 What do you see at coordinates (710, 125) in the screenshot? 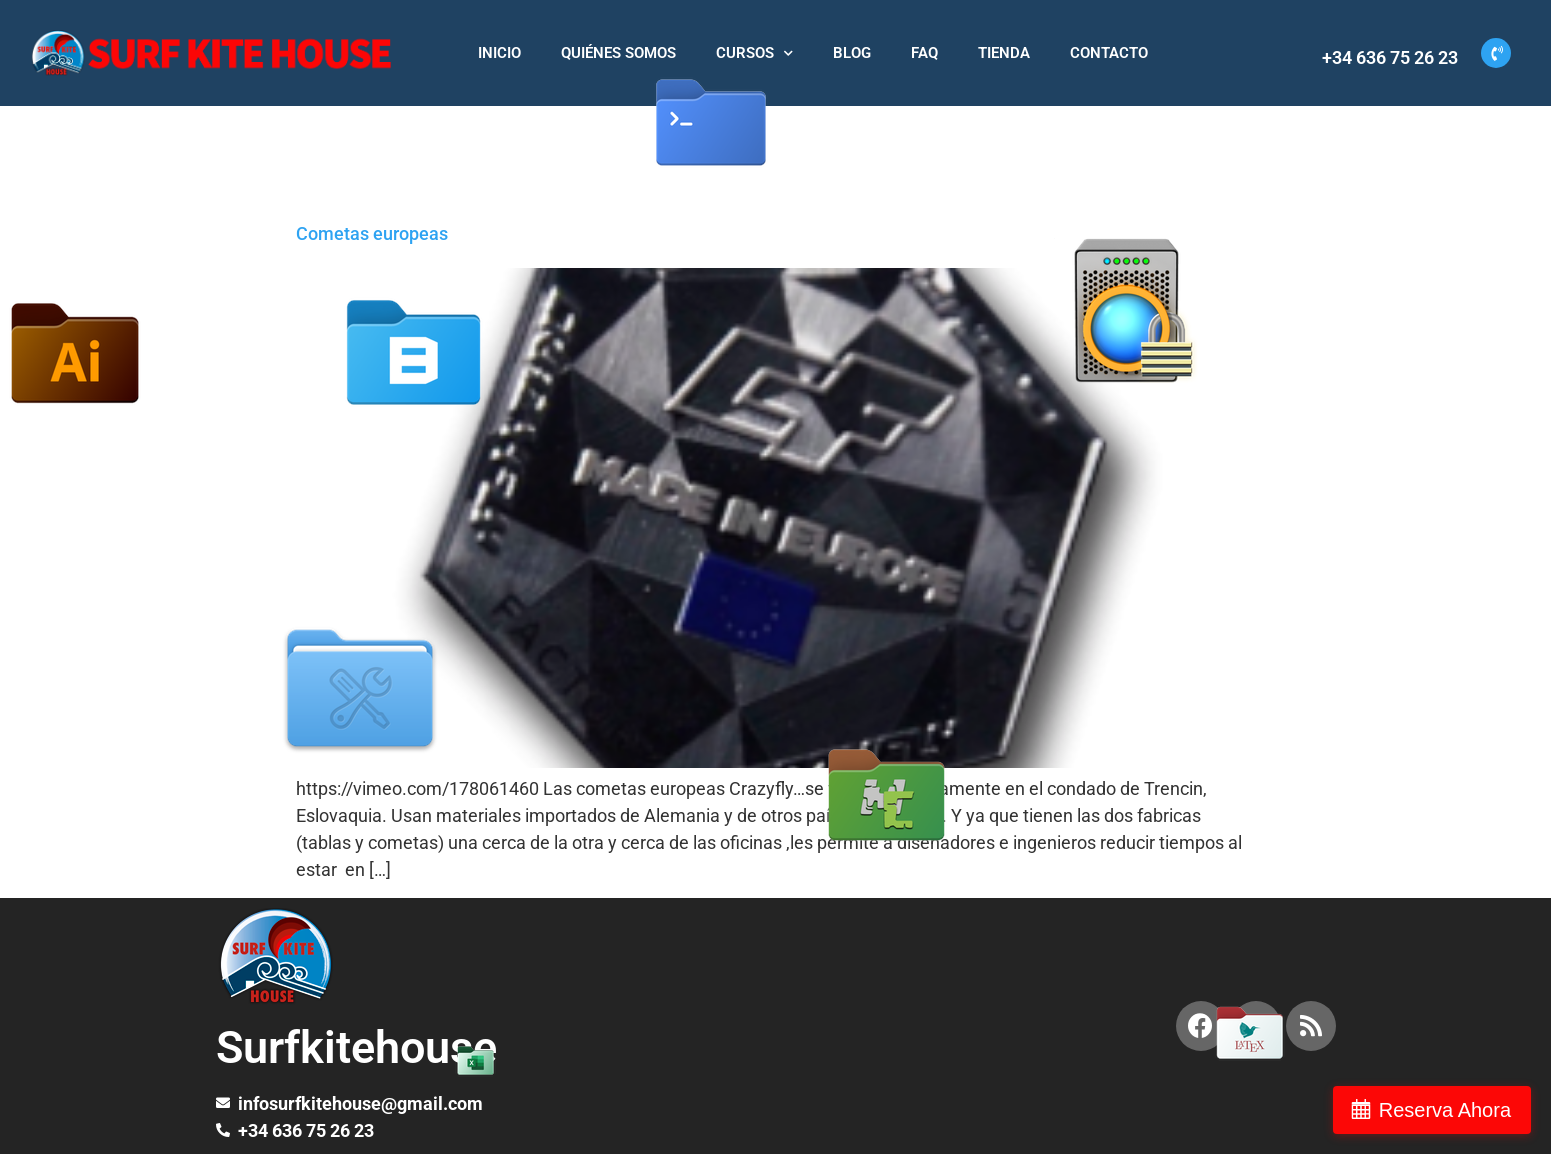
I see `open folder containing powershell scripts` at bounding box center [710, 125].